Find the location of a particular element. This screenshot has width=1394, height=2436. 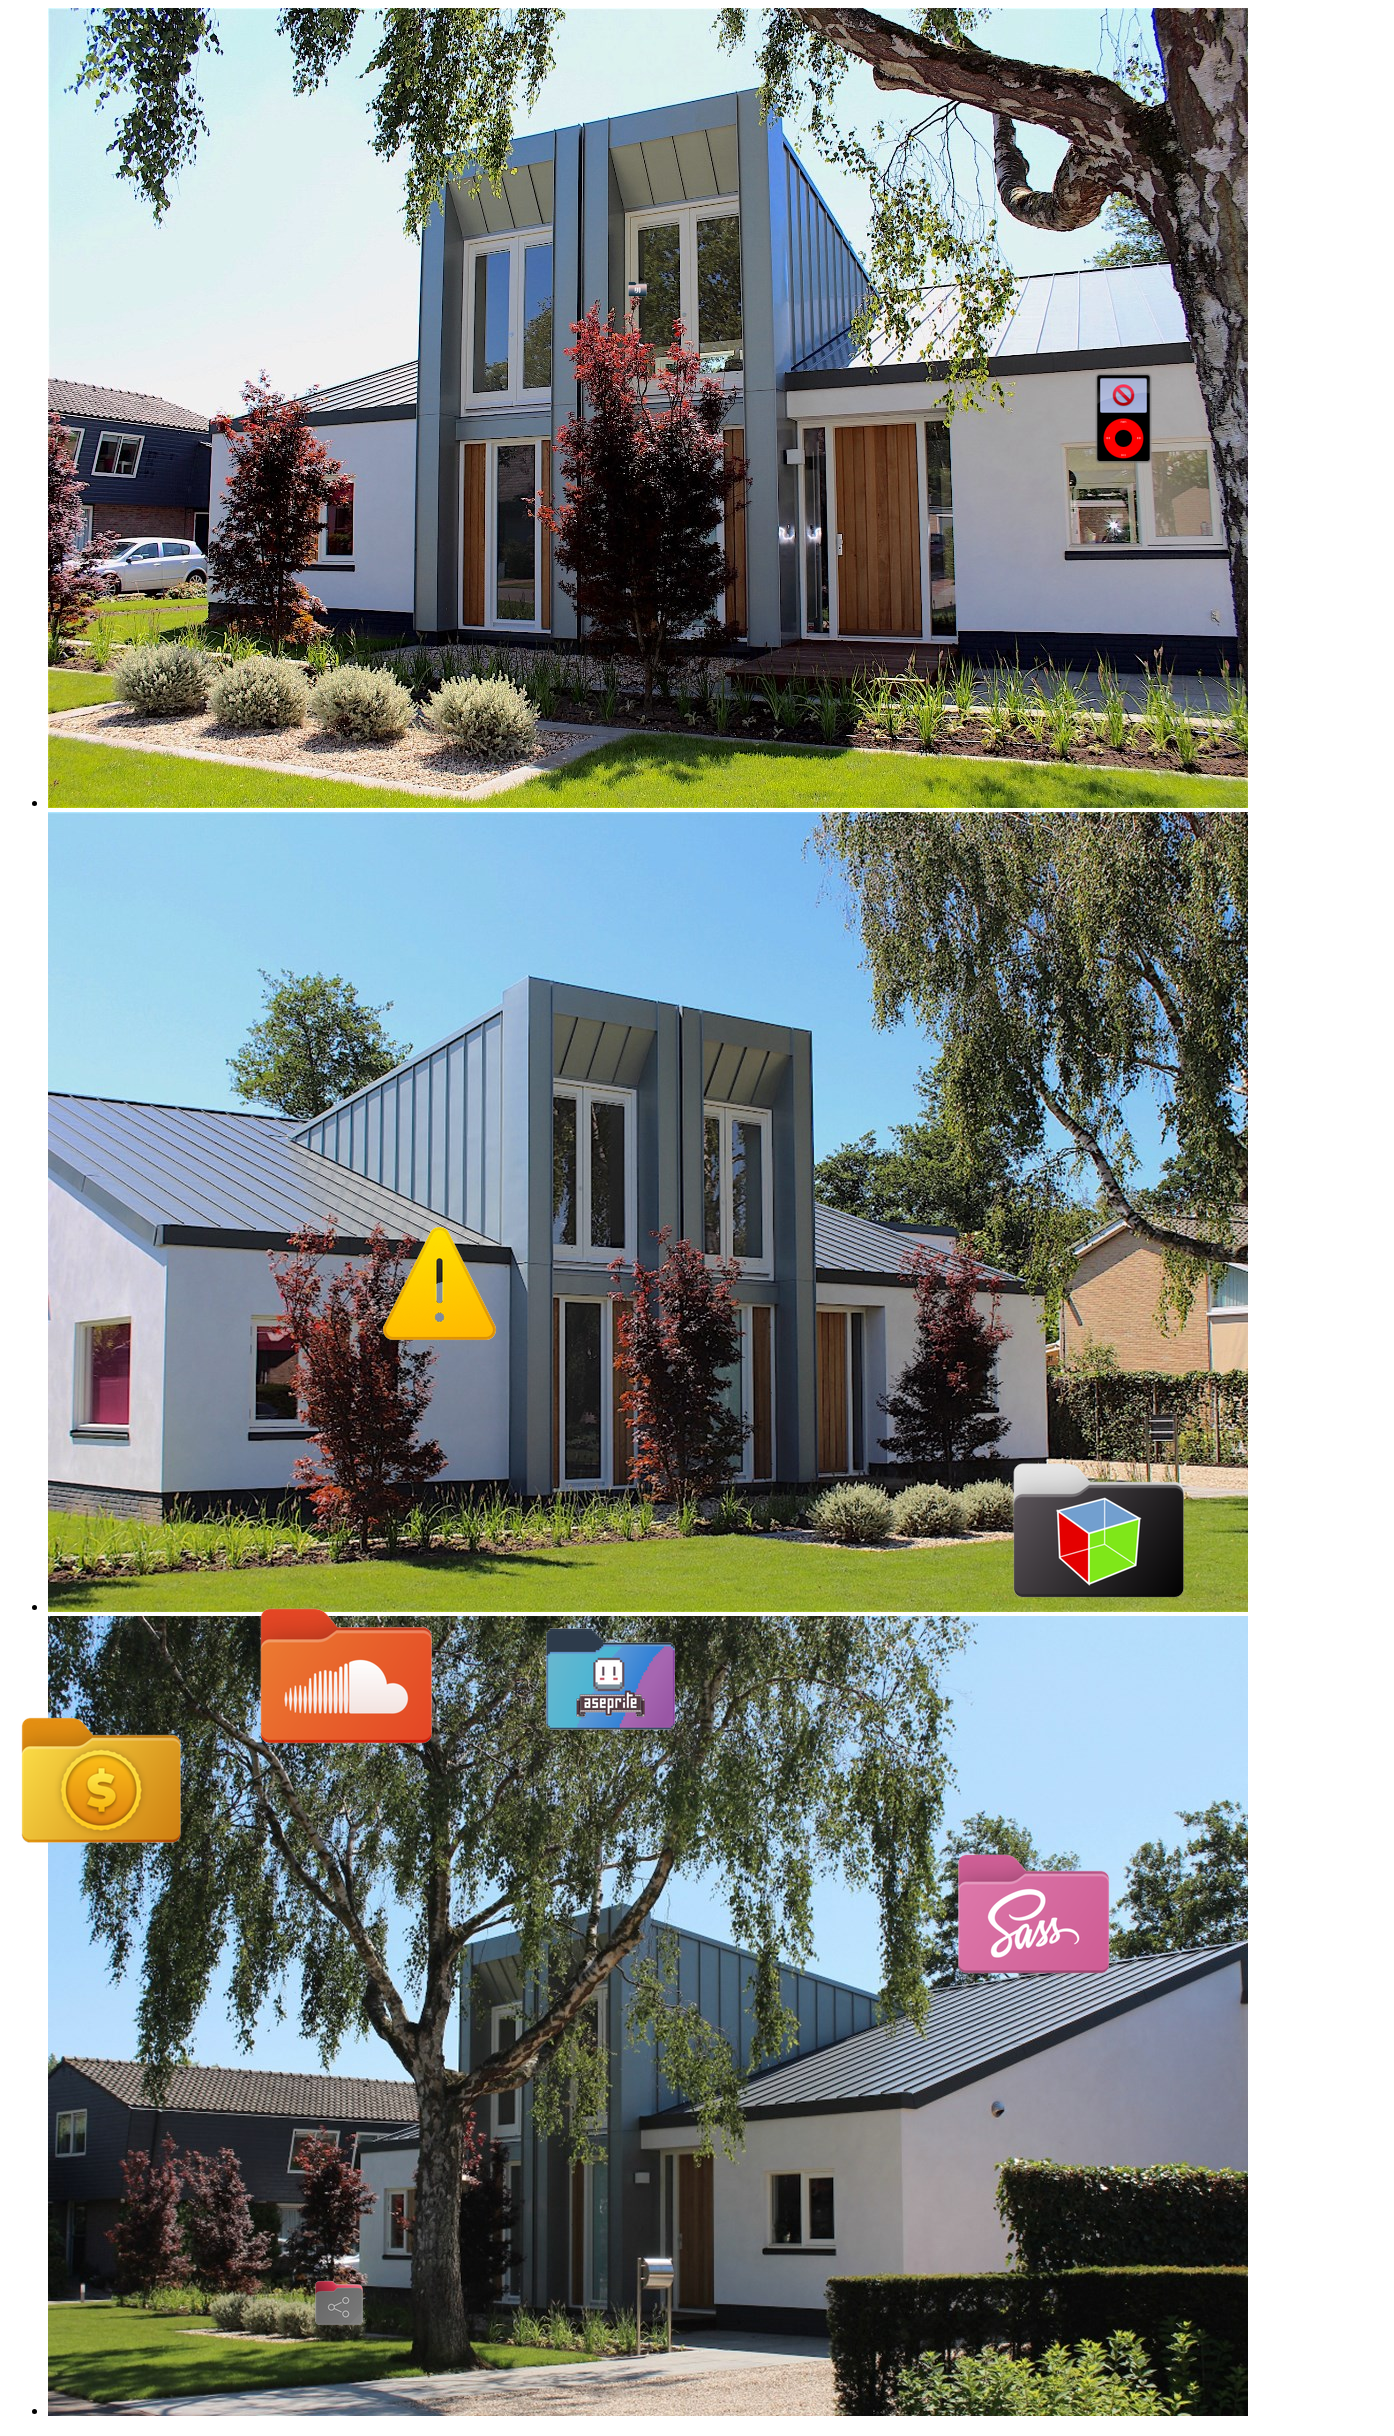

folder containing sass stylesheet files is located at coordinates (1033, 1918).